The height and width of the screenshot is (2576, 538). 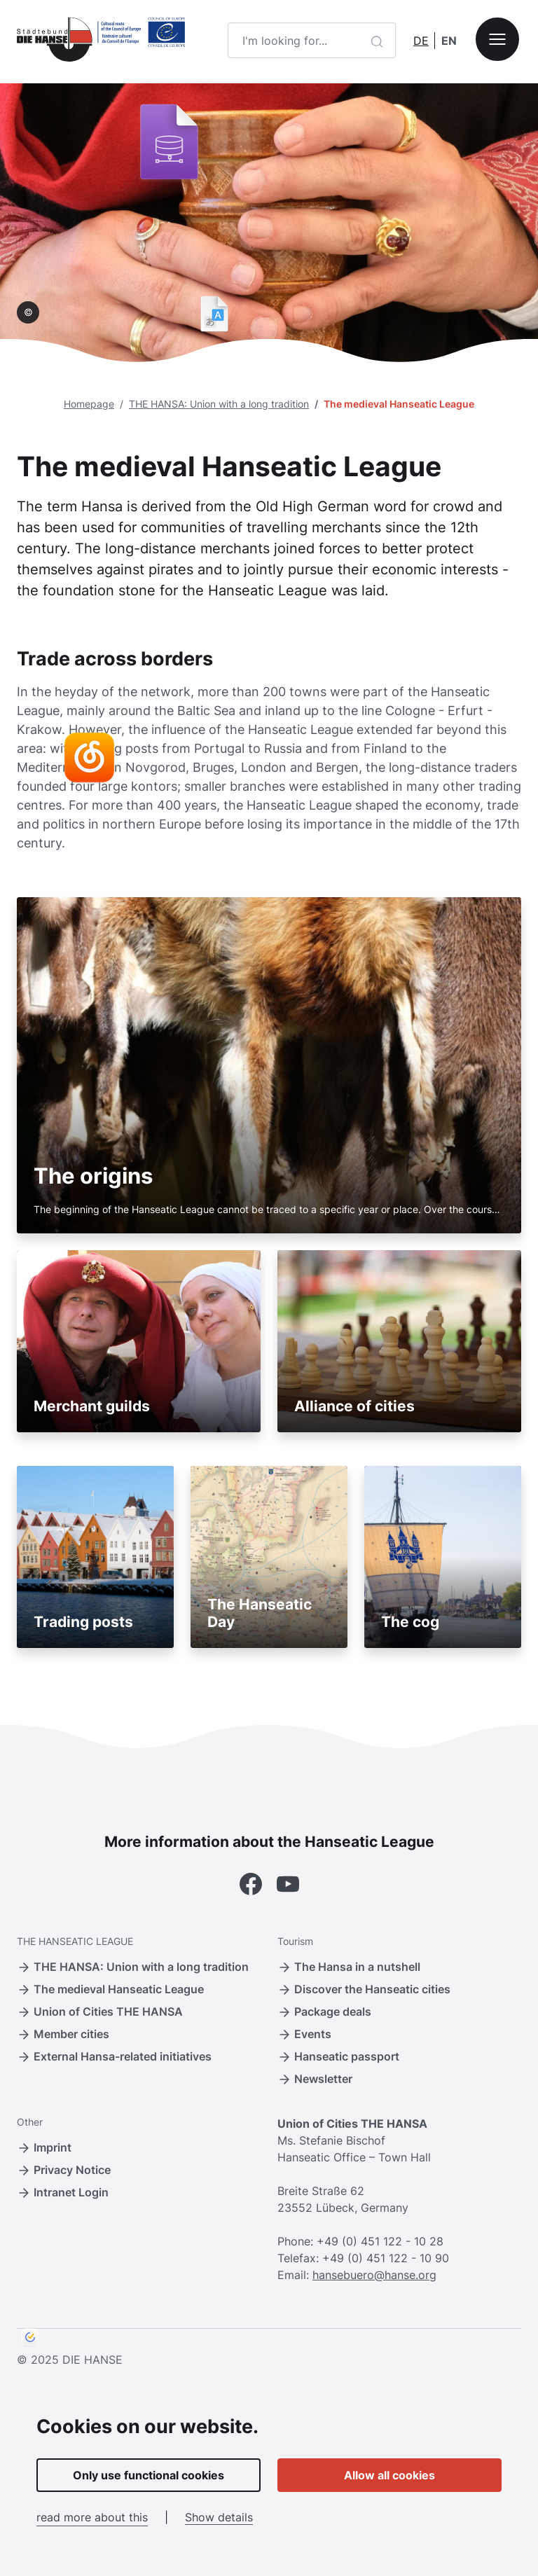 What do you see at coordinates (89, 757) in the screenshot?
I see `open netease cloud music app` at bounding box center [89, 757].